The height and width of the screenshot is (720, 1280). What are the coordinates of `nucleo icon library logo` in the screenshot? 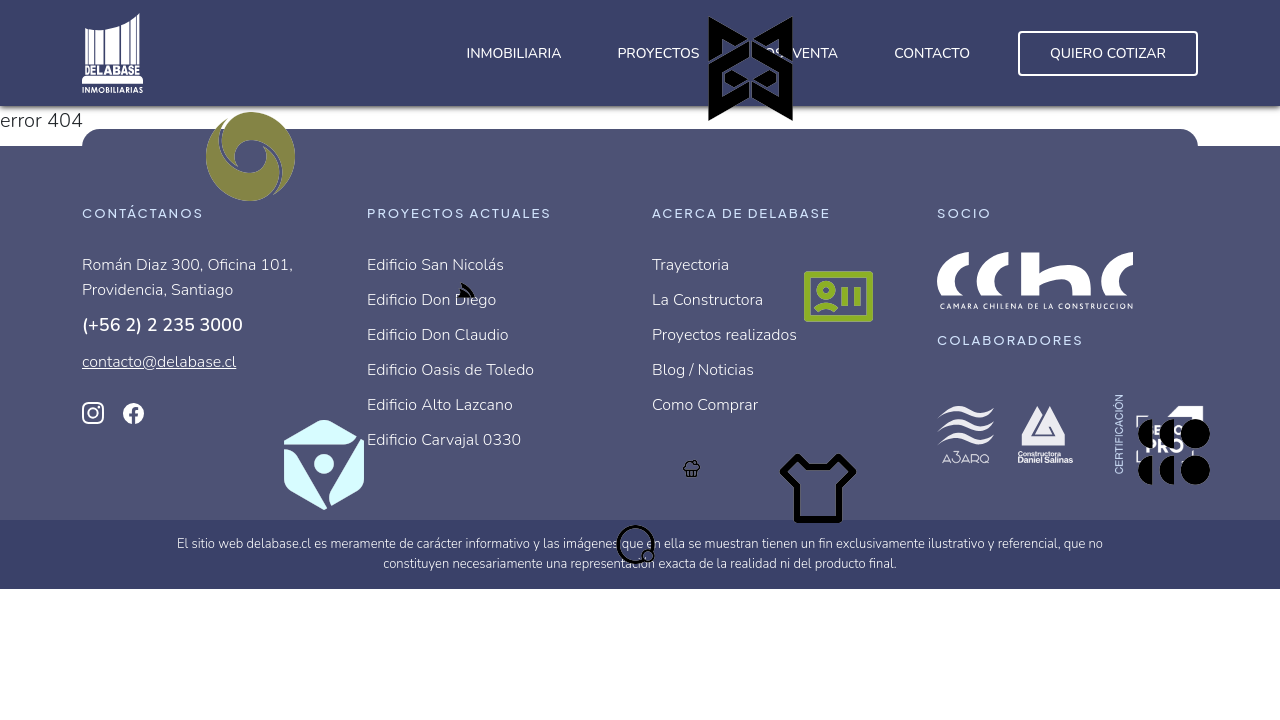 It's located at (324, 465).